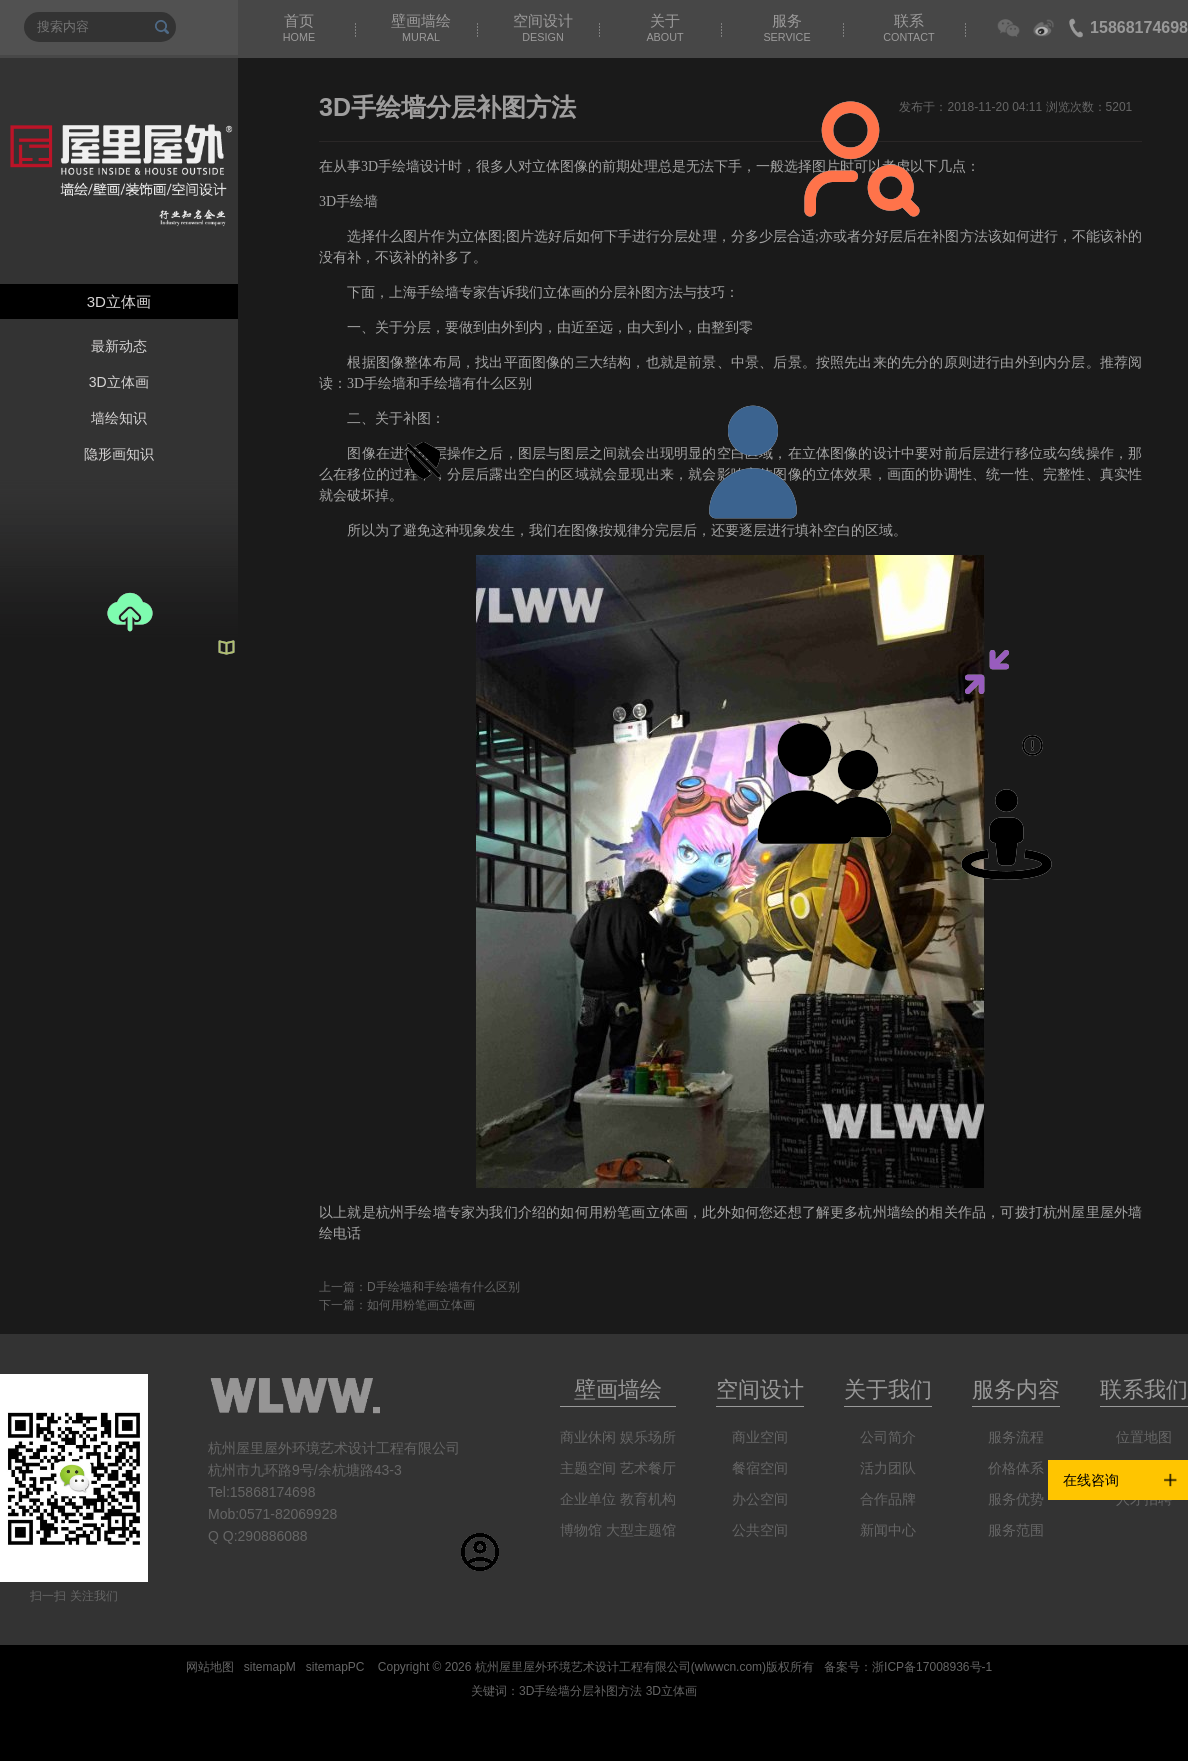  I want to click on view contacts or friends list, so click(824, 783).